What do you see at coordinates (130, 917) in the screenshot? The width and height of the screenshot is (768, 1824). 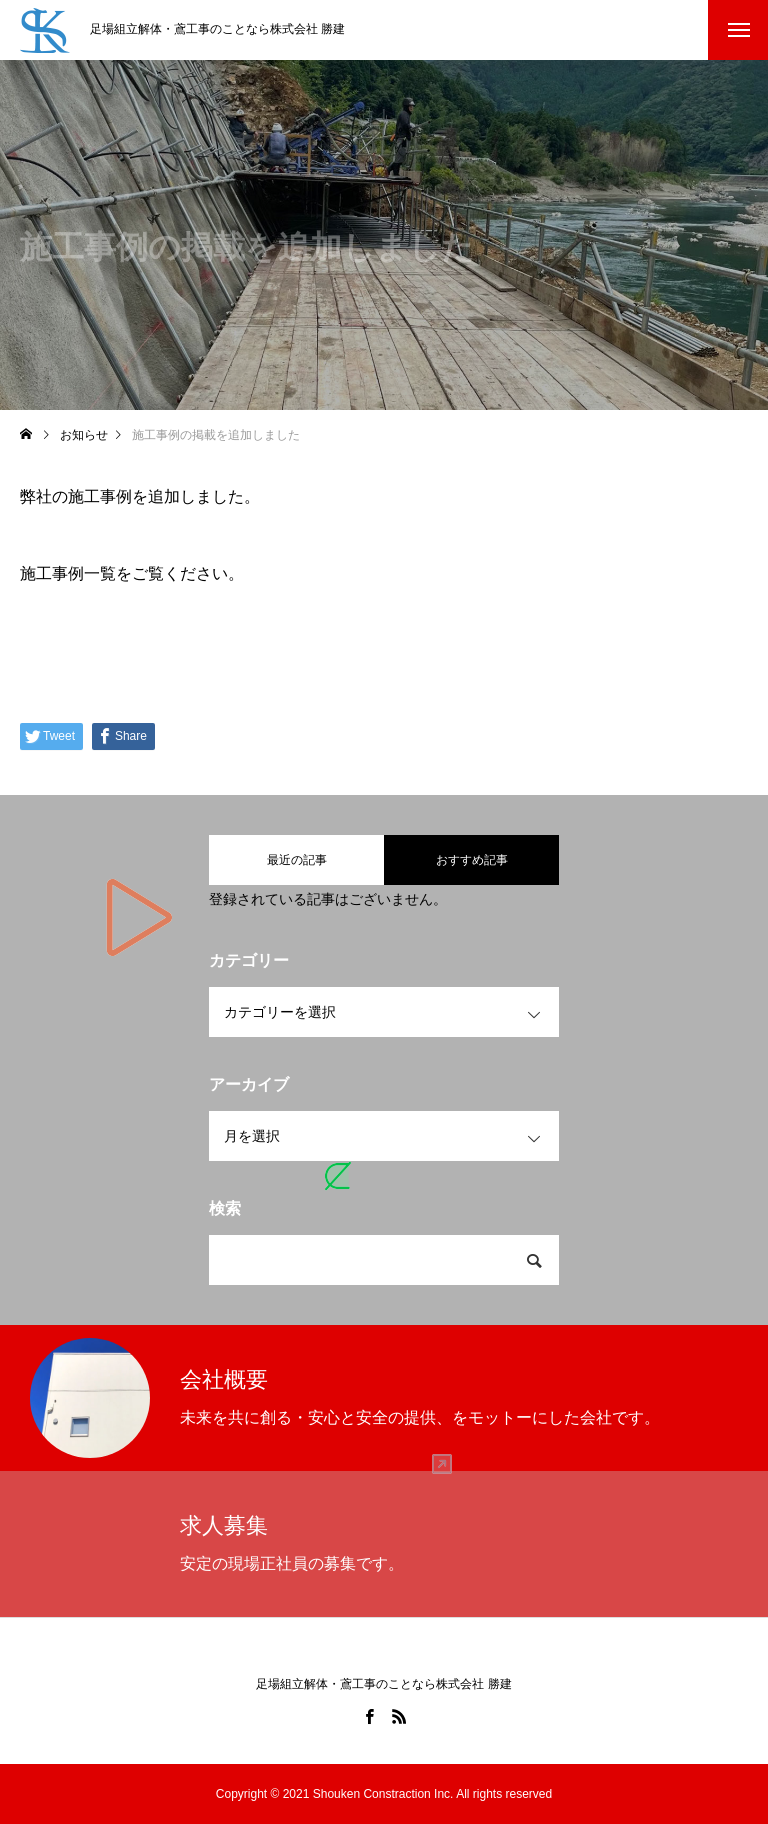 I see `play media or video content` at bounding box center [130, 917].